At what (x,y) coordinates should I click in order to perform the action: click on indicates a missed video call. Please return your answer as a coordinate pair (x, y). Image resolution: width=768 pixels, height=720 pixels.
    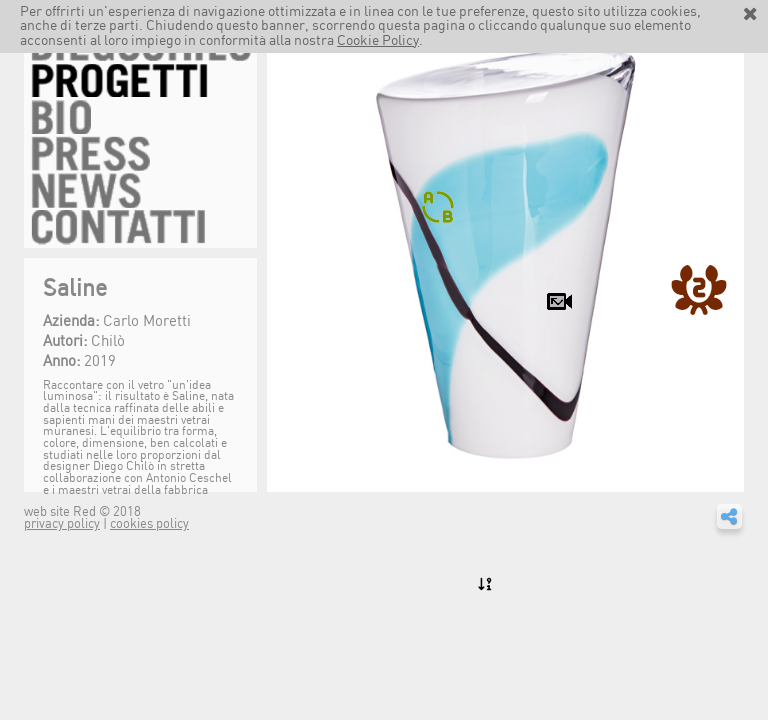
    Looking at the image, I should click on (559, 301).